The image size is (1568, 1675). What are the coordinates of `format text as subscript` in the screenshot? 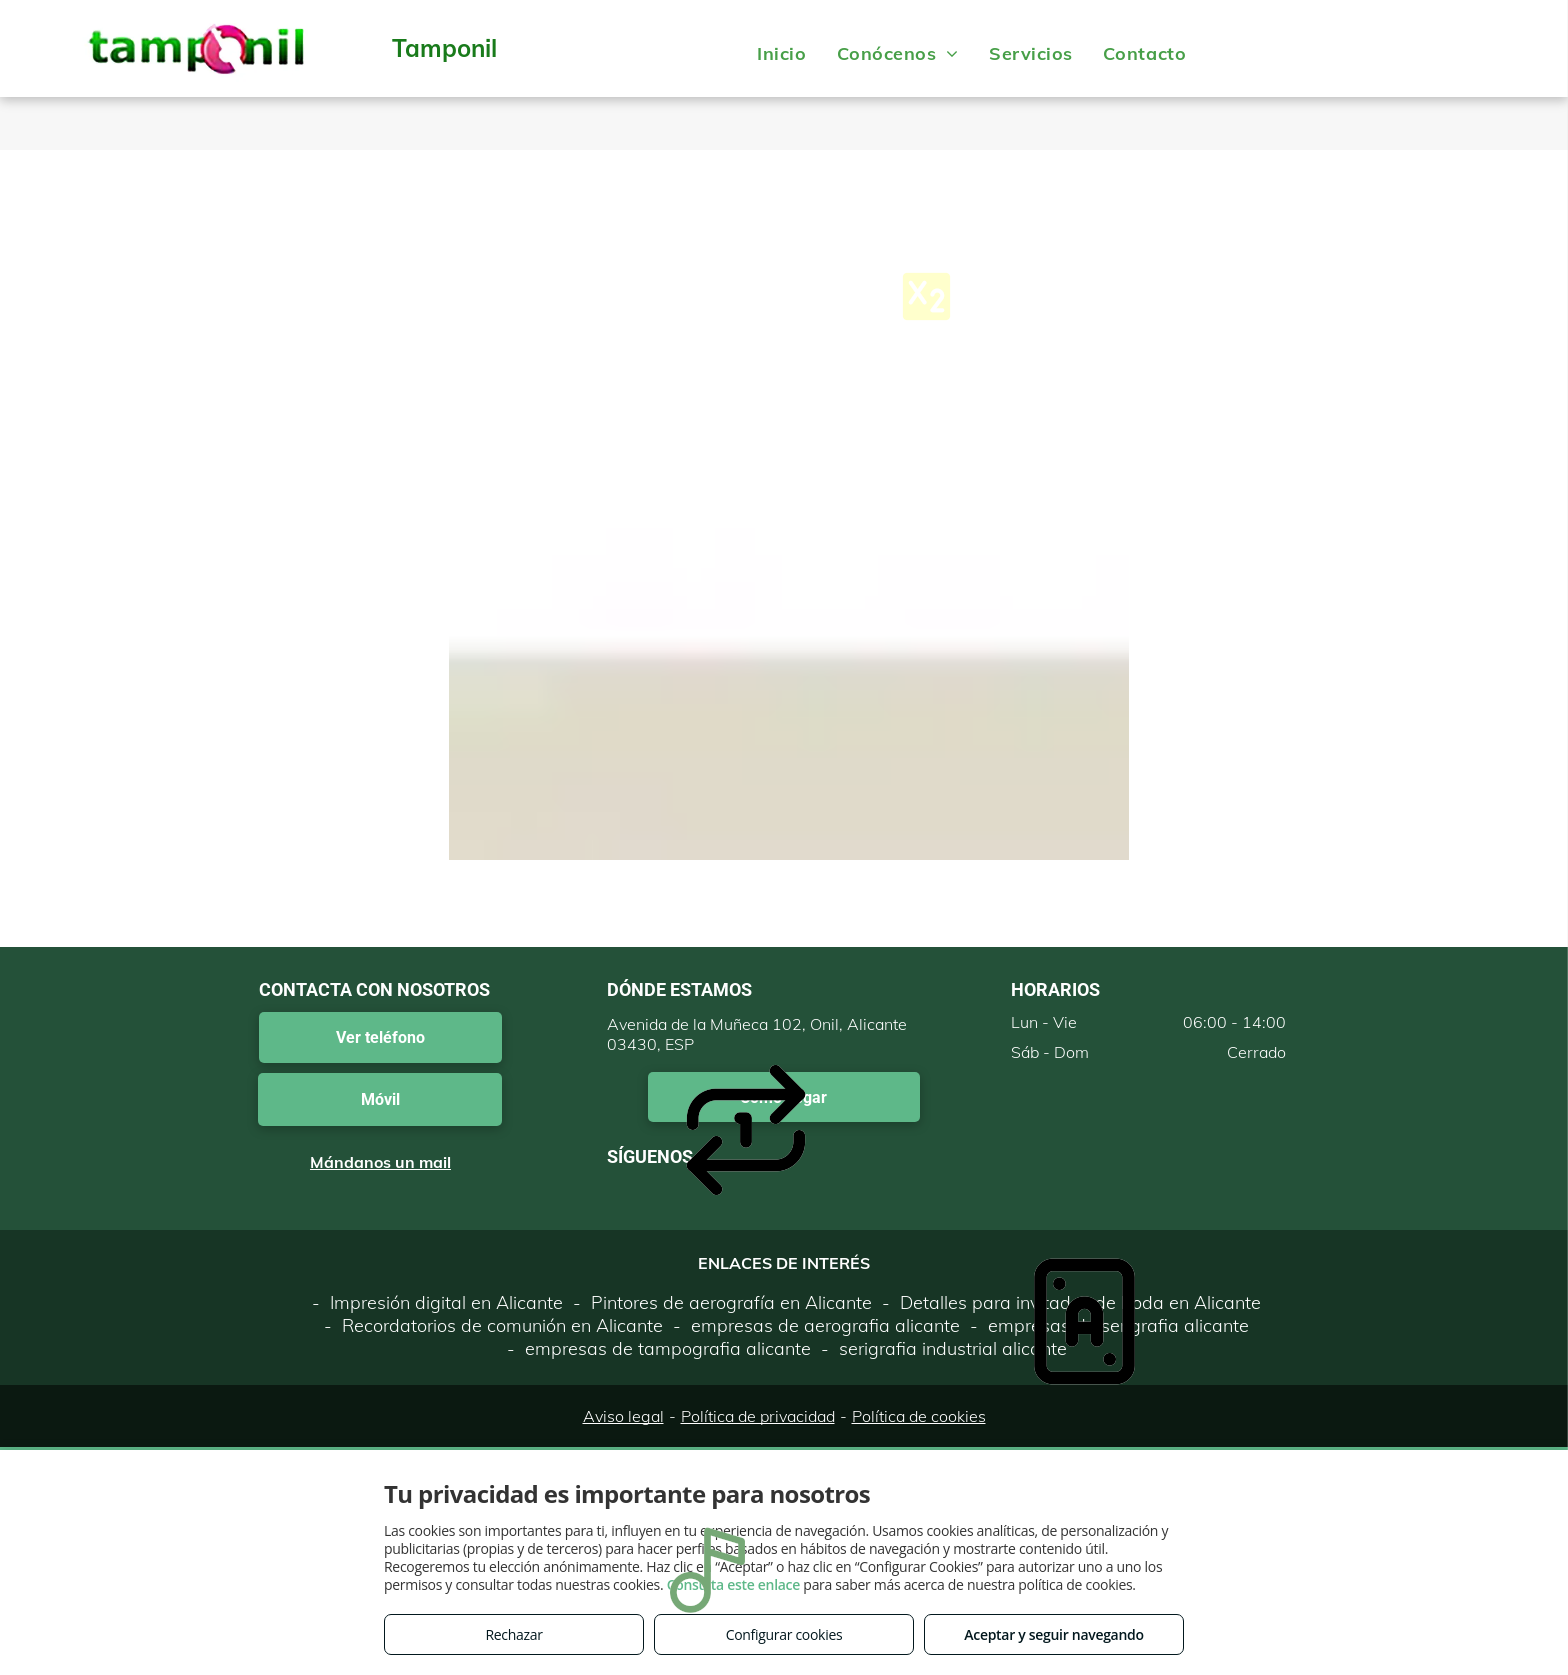 It's located at (926, 296).